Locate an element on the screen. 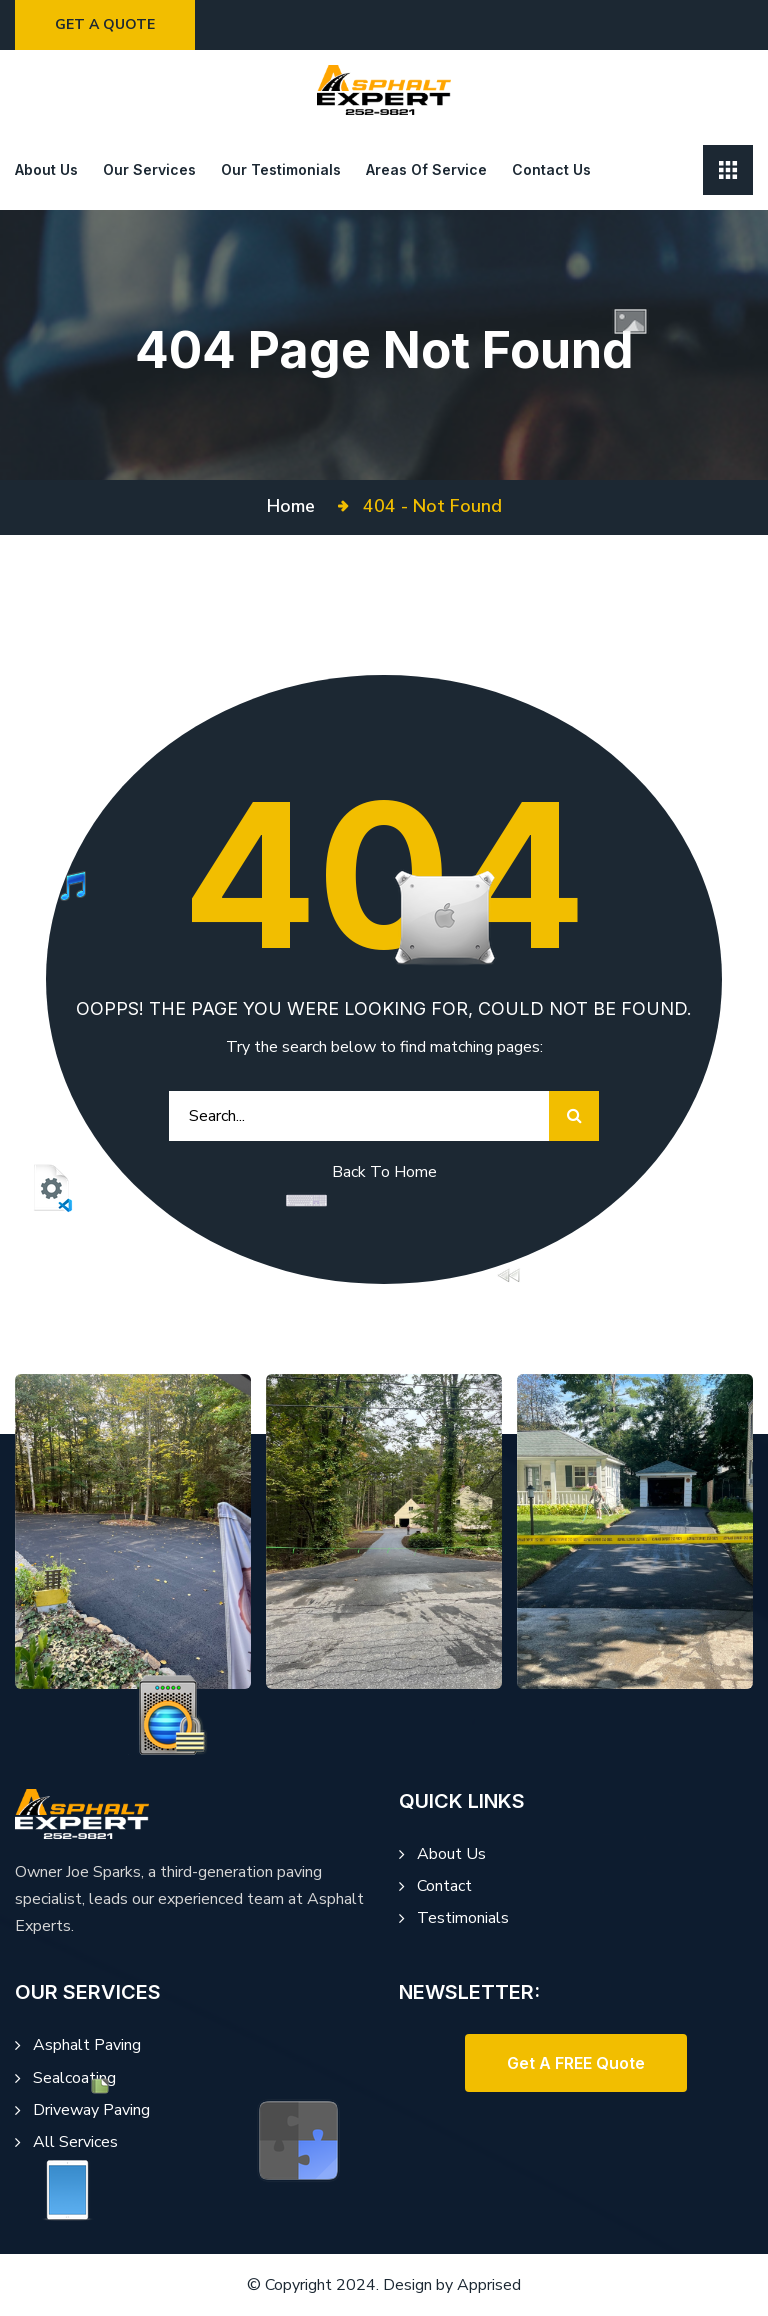 The width and height of the screenshot is (768, 2316). seek forward in media (right-to-left interface) is located at coordinates (508, 1275).